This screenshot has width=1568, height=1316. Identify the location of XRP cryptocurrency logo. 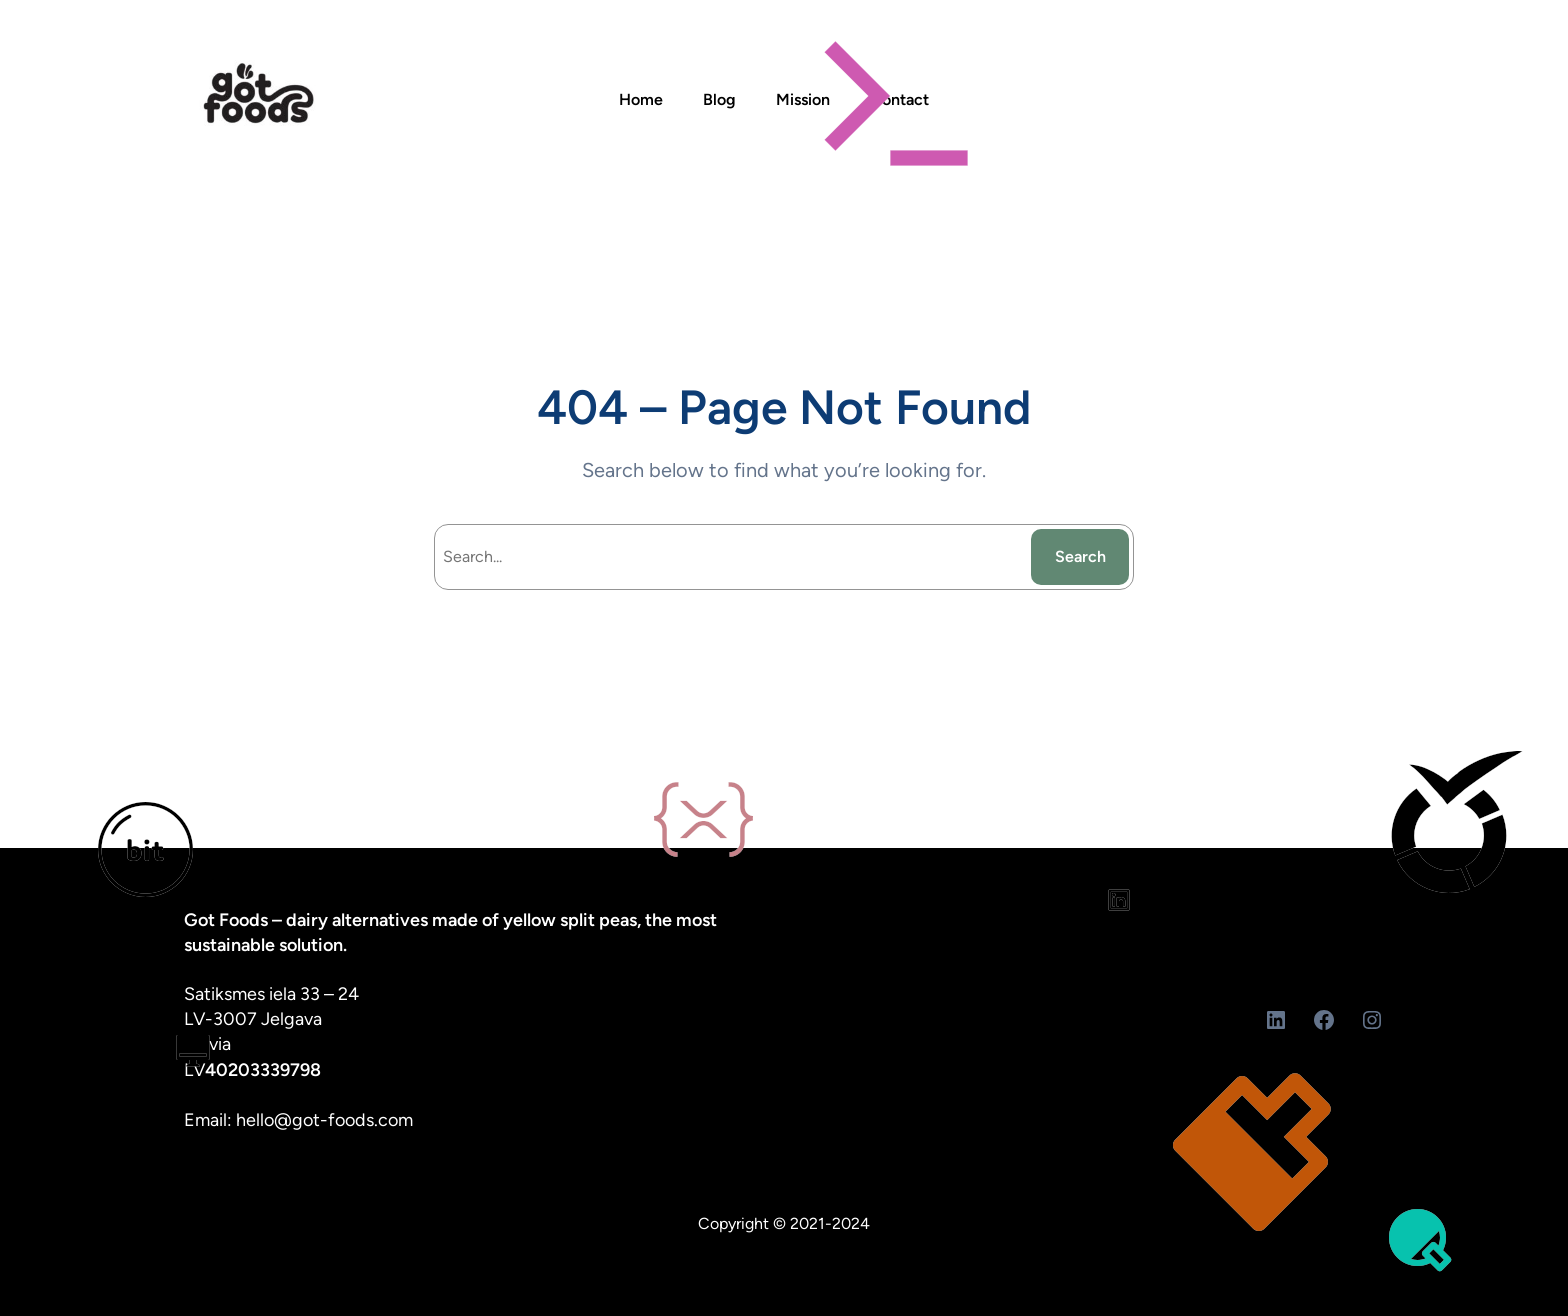
(703, 819).